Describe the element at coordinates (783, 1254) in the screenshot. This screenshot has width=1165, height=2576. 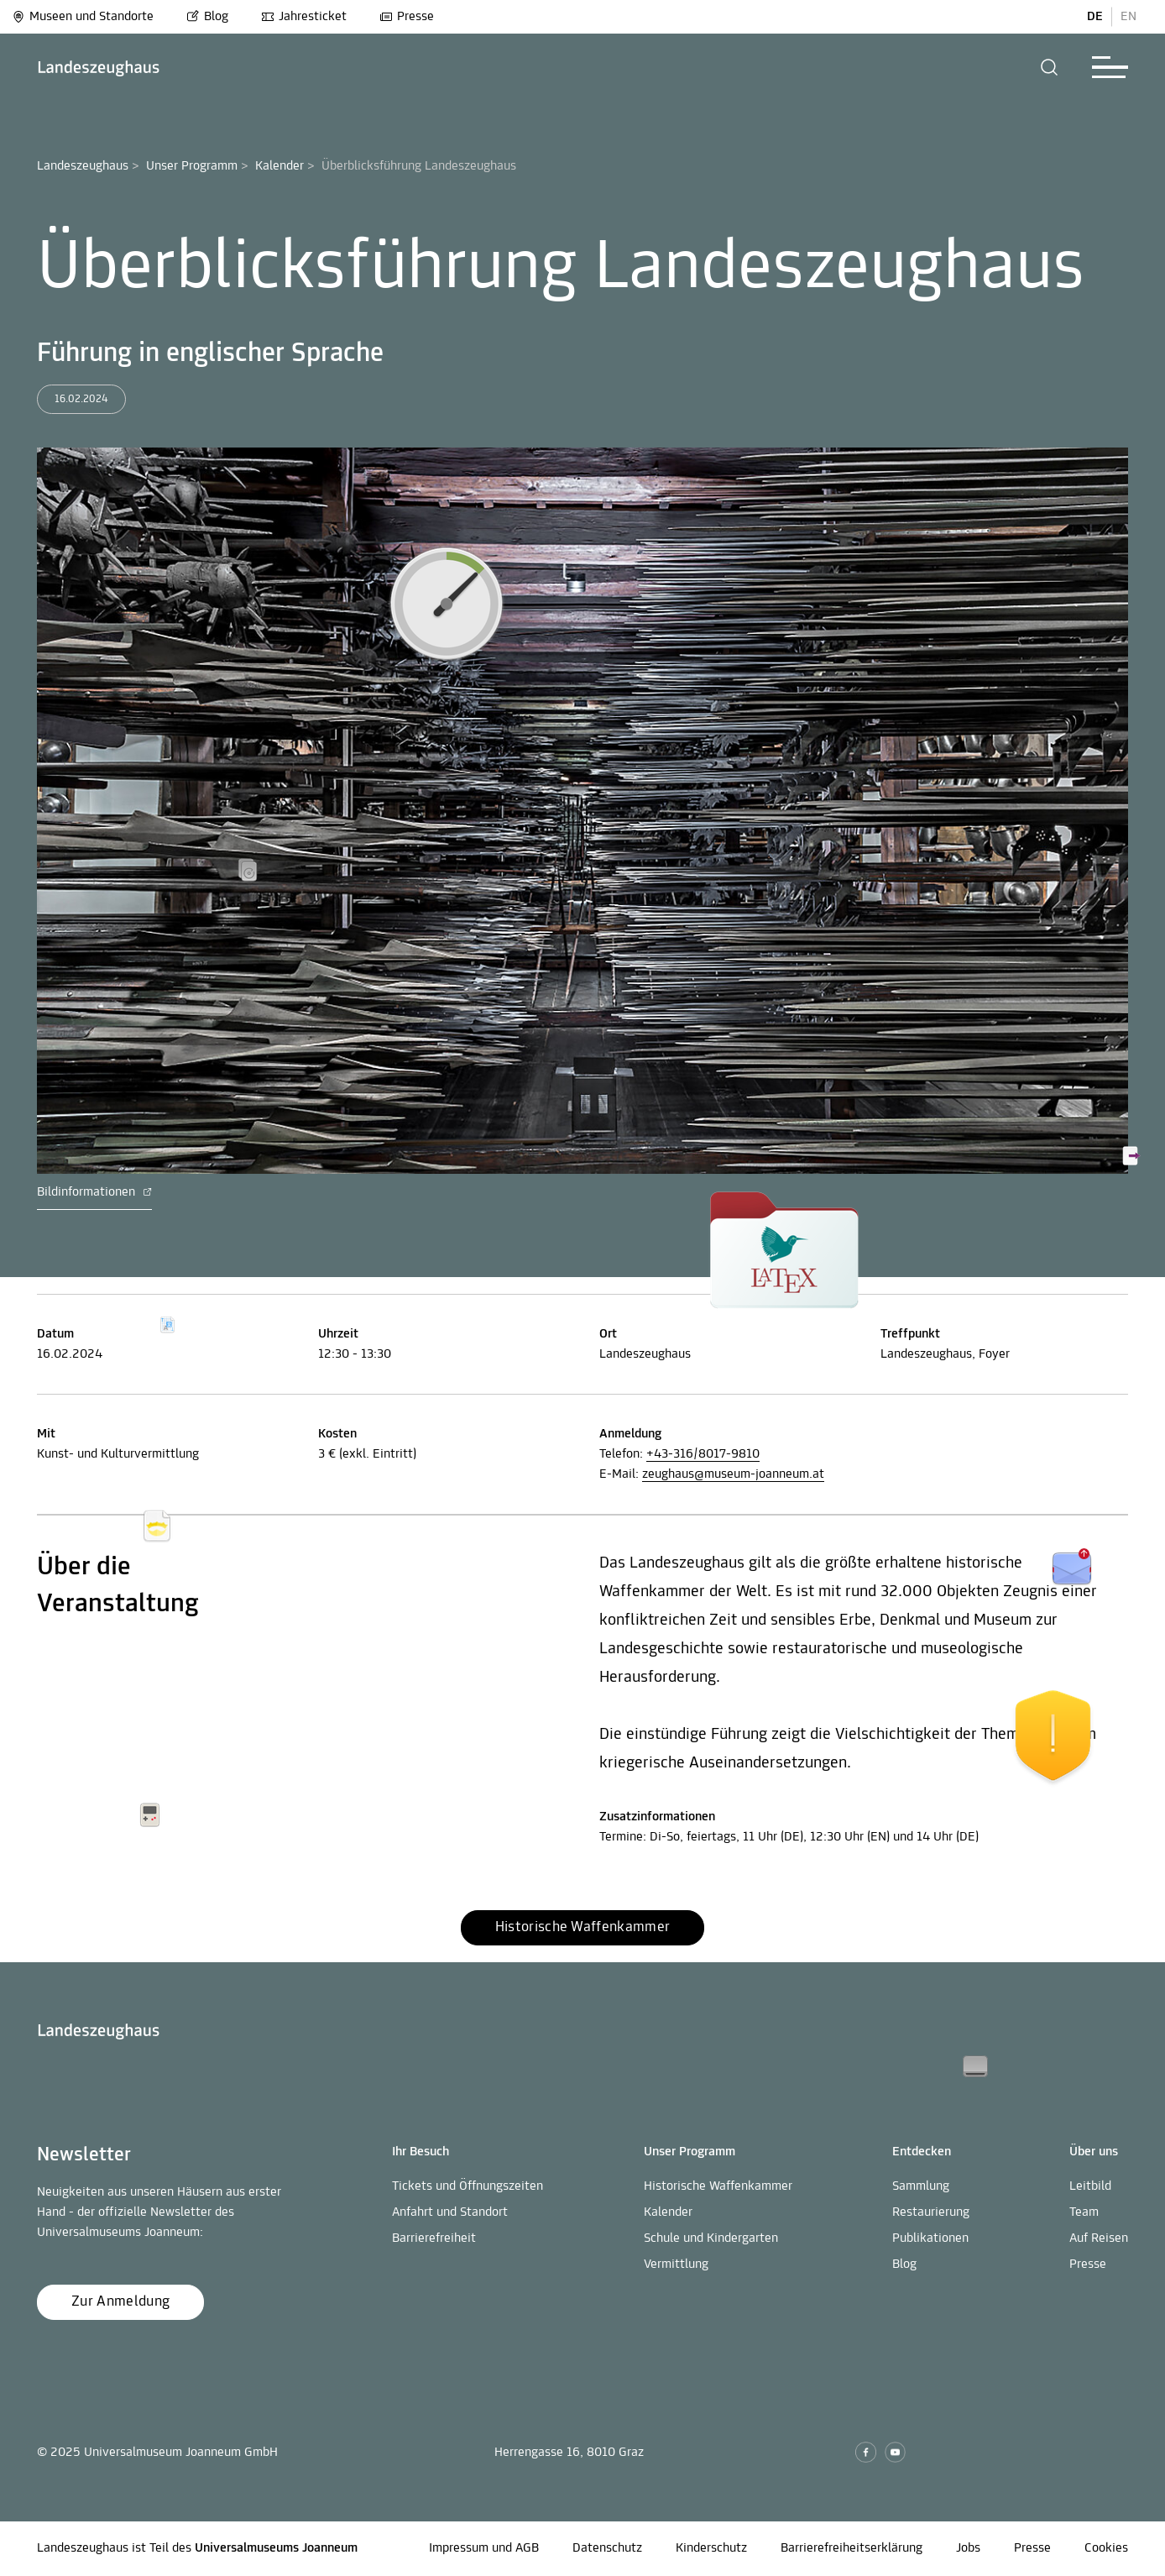
I see `open folder containing LaTeX documents` at that location.